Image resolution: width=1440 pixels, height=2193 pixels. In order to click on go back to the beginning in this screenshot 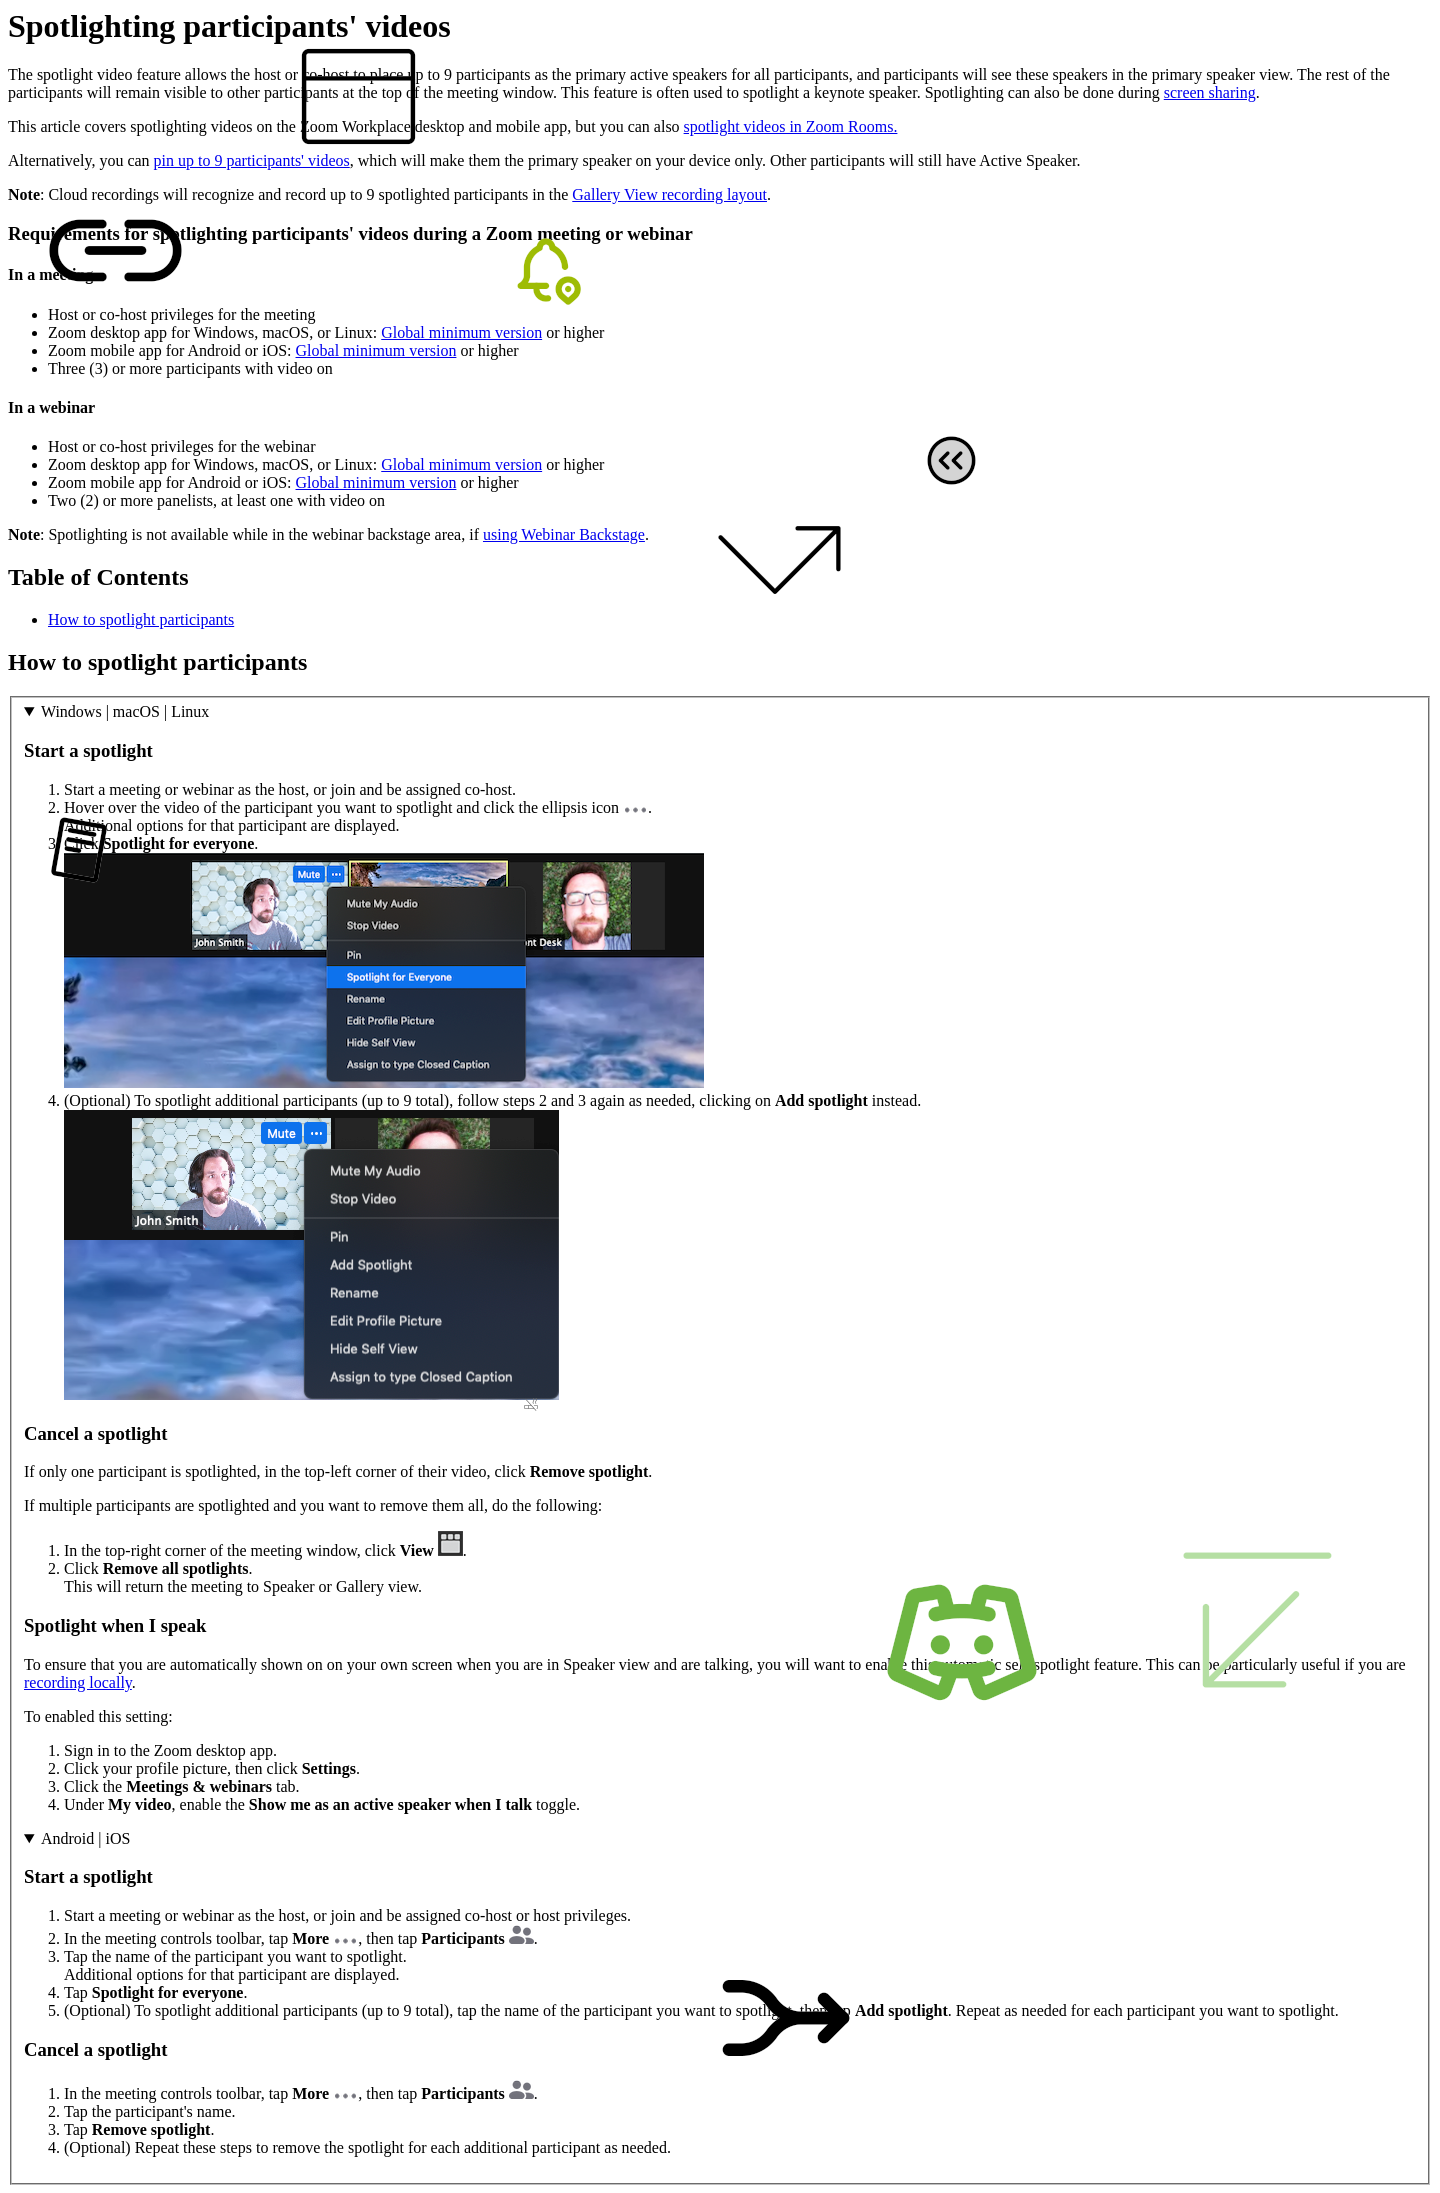, I will do `click(951, 460)`.